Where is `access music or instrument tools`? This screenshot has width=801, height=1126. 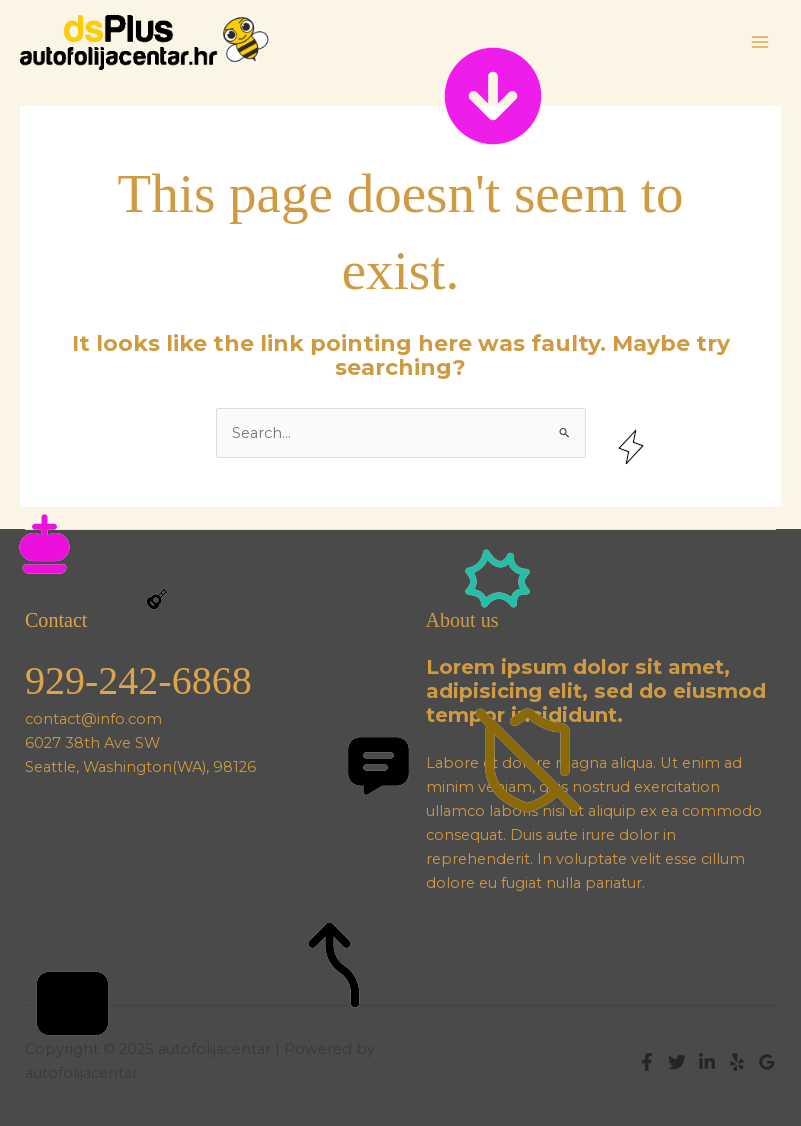
access music or instrument tools is located at coordinates (157, 599).